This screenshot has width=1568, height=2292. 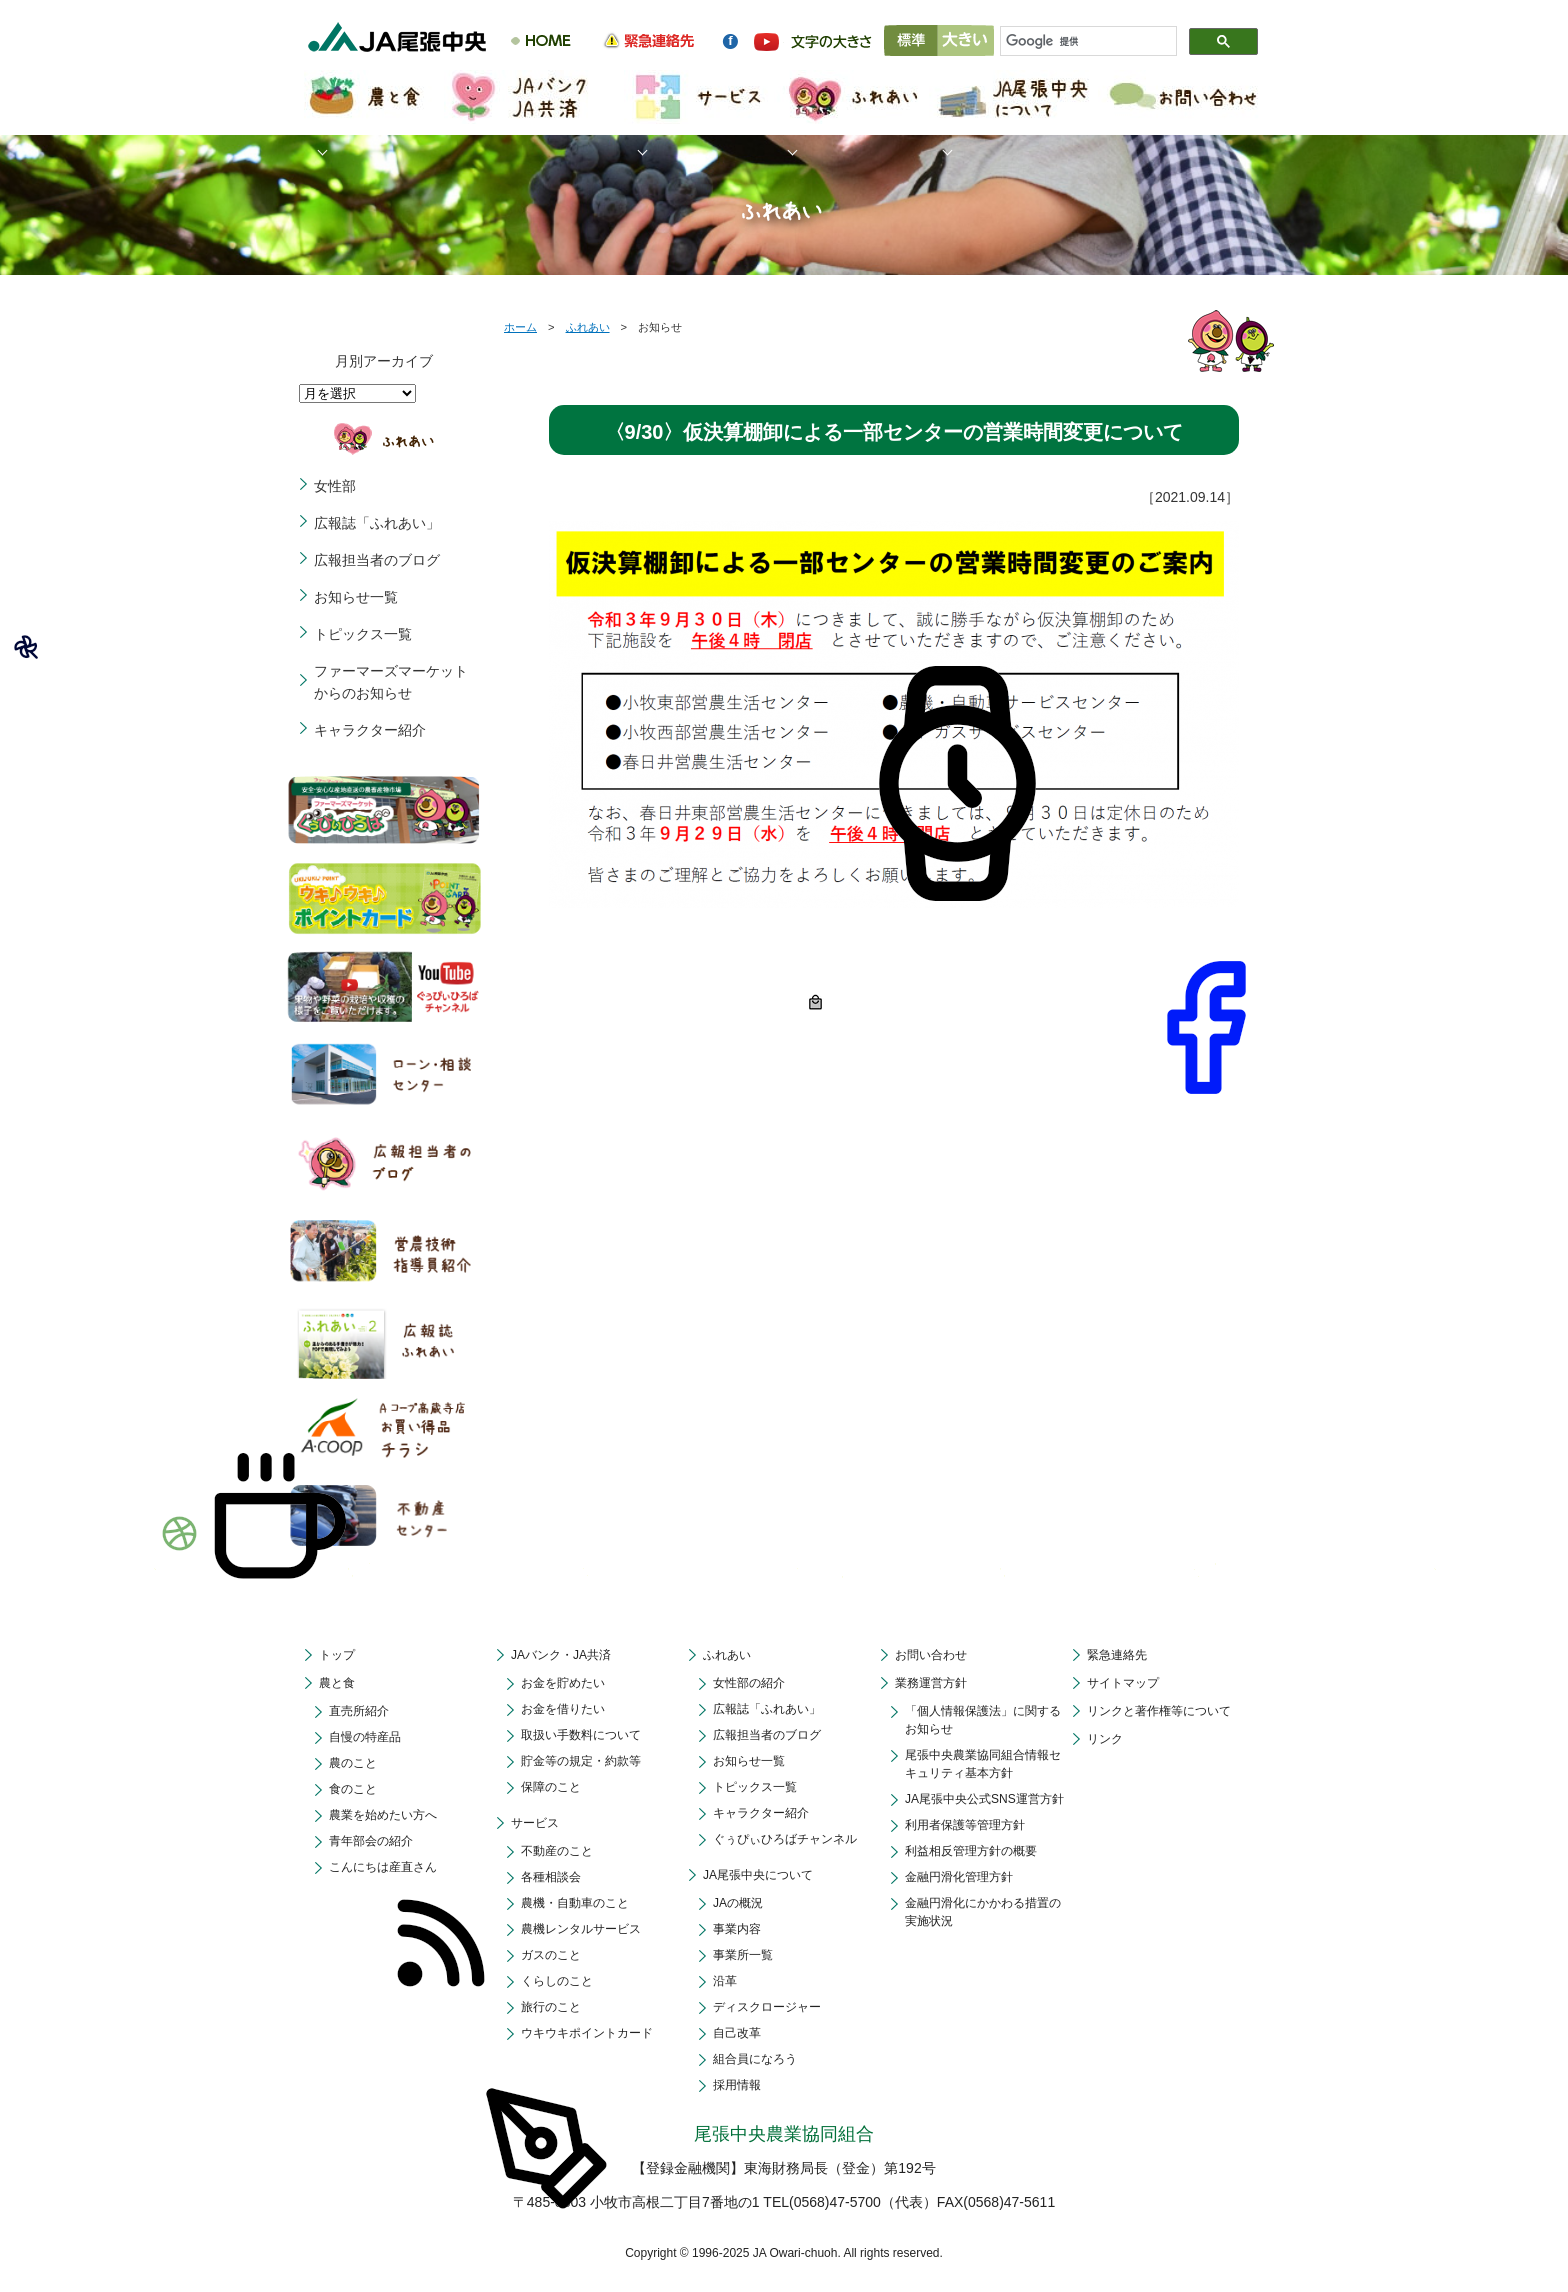 What do you see at coordinates (1203, 1027) in the screenshot?
I see `open Facebook app` at bounding box center [1203, 1027].